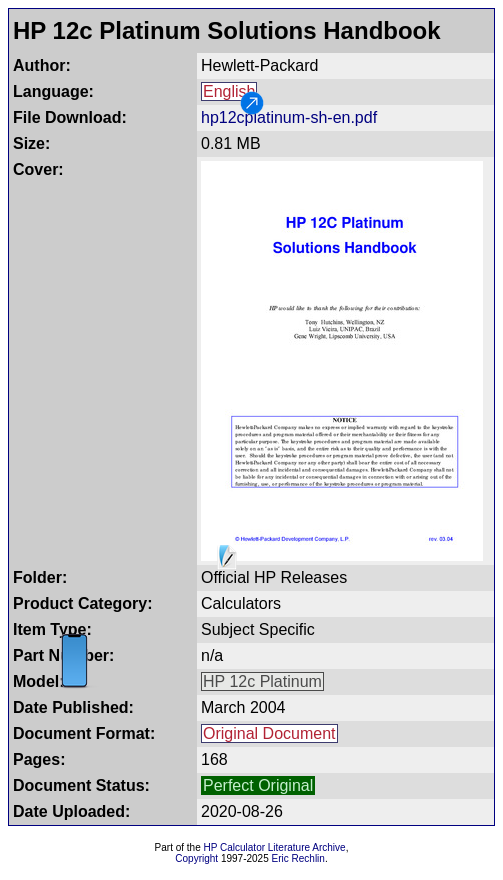 The height and width of the screenshot is (880, 503). Describe the element at coordinates (252, 103) in the screenshot. I see `indicates a symbolic link or shortcut to another file` at that location.